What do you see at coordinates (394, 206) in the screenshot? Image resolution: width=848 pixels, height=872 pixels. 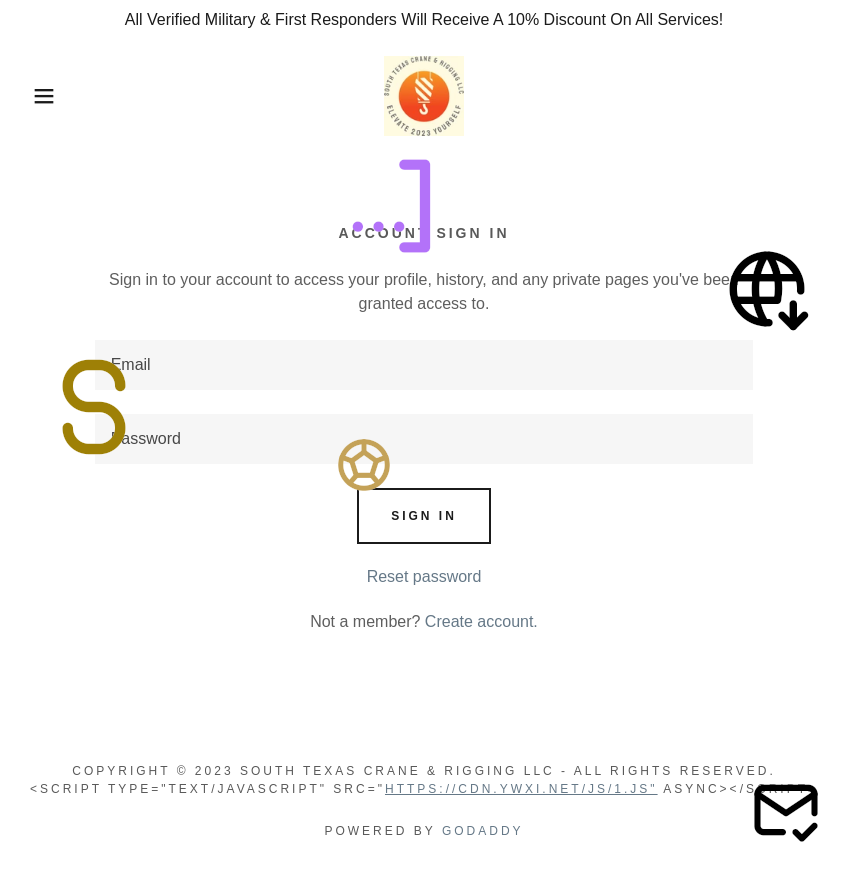 I see `indicates end of a code block or container` at bounding box center [394, 206].